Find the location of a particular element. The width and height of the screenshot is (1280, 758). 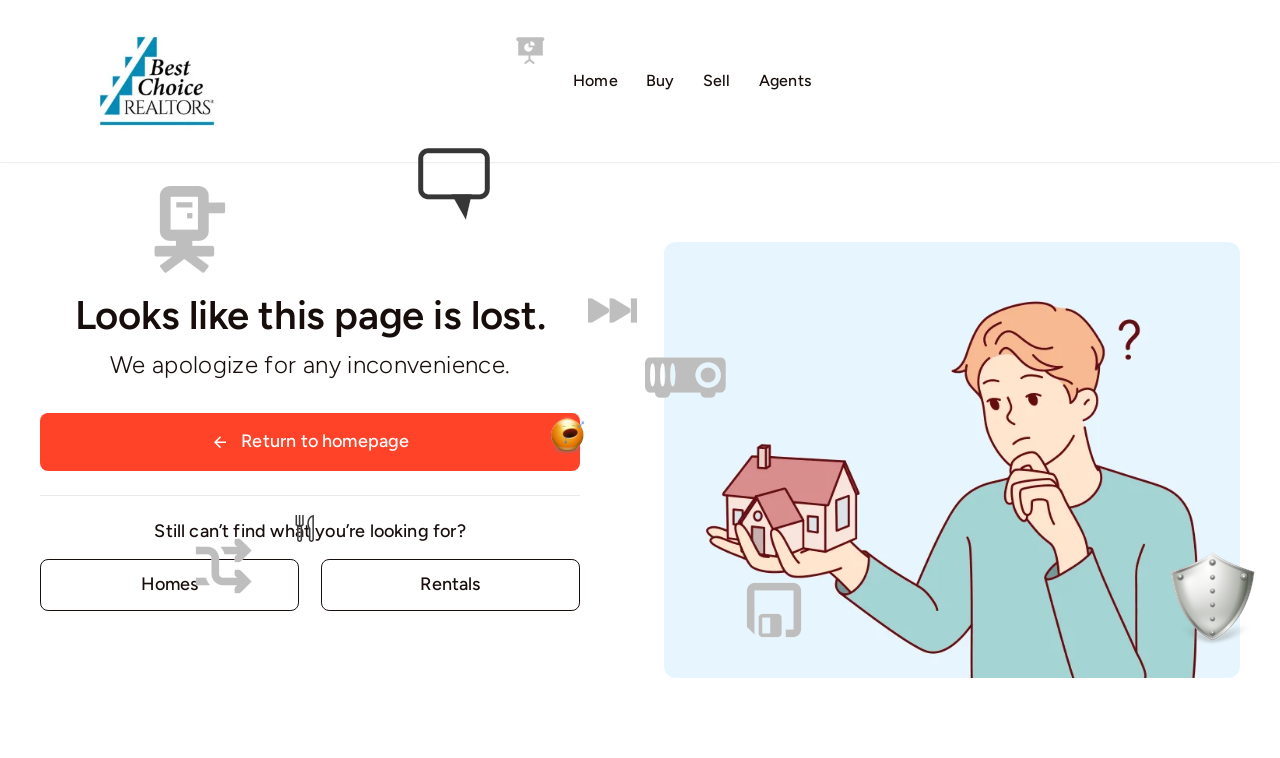

keyboard input language indicator is located at coordinates (454, 184).